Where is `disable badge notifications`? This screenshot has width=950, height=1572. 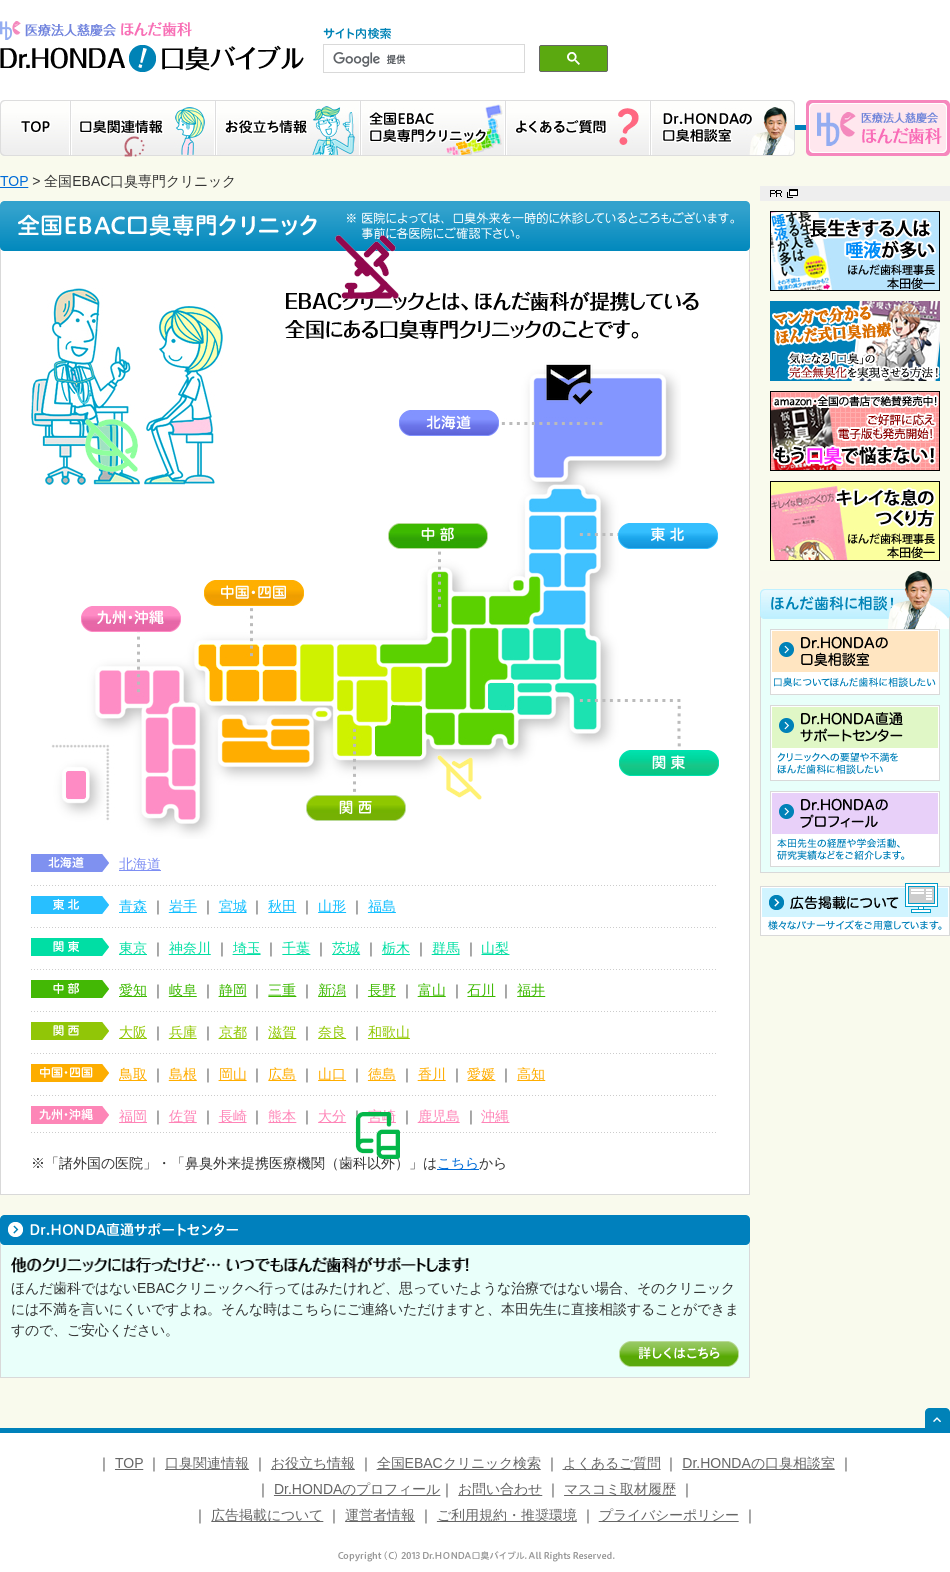
disable badge notifications is located at coordinates (459, 777).